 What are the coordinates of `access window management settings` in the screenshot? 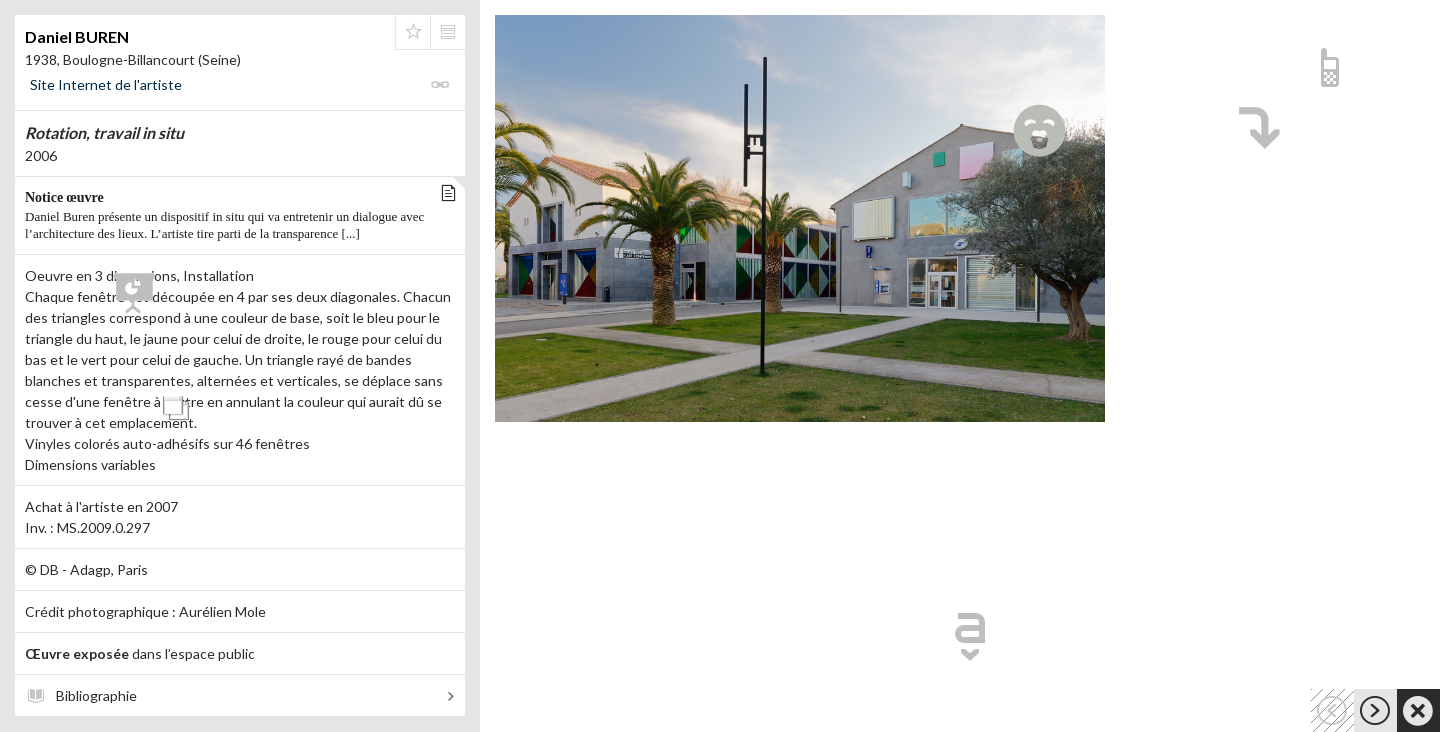 It's located at (176, 408).